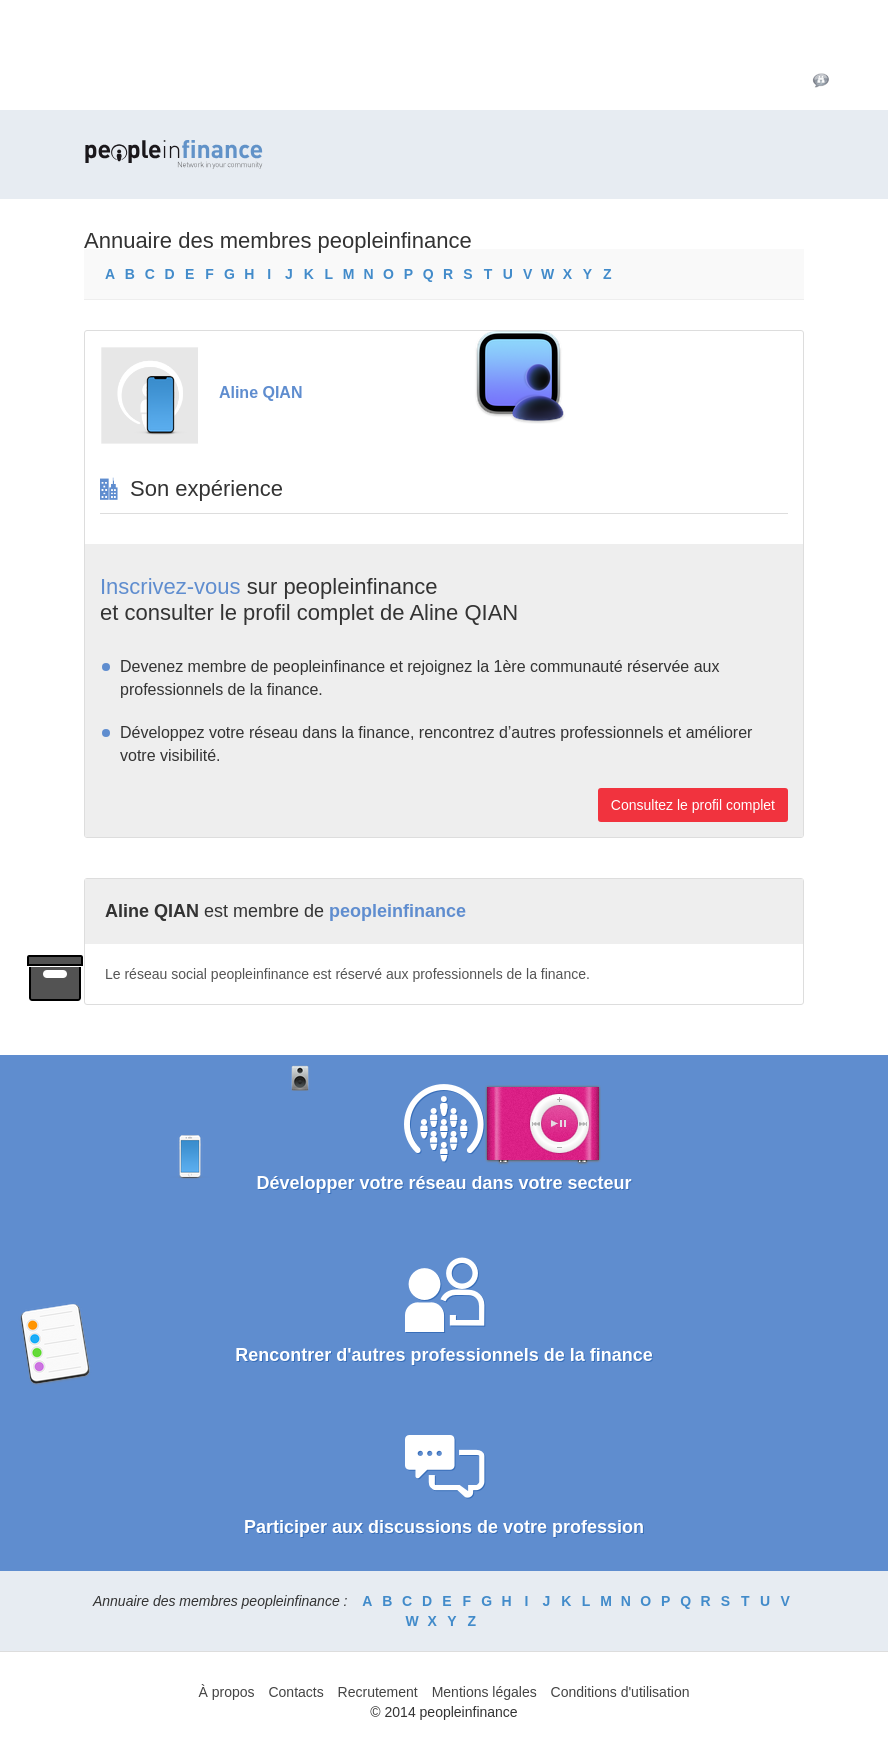  What do you see at coordinates (190, 1157) in the screenshot?
I see `indicates a connected iPhone device` at bounding box center [190, 1157].